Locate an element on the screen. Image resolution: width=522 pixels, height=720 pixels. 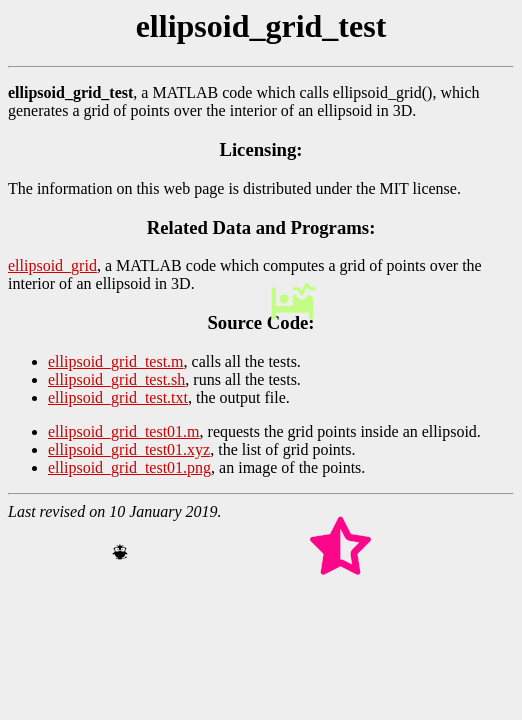
earlybirds brand logo is located at coordinates (120, 552).